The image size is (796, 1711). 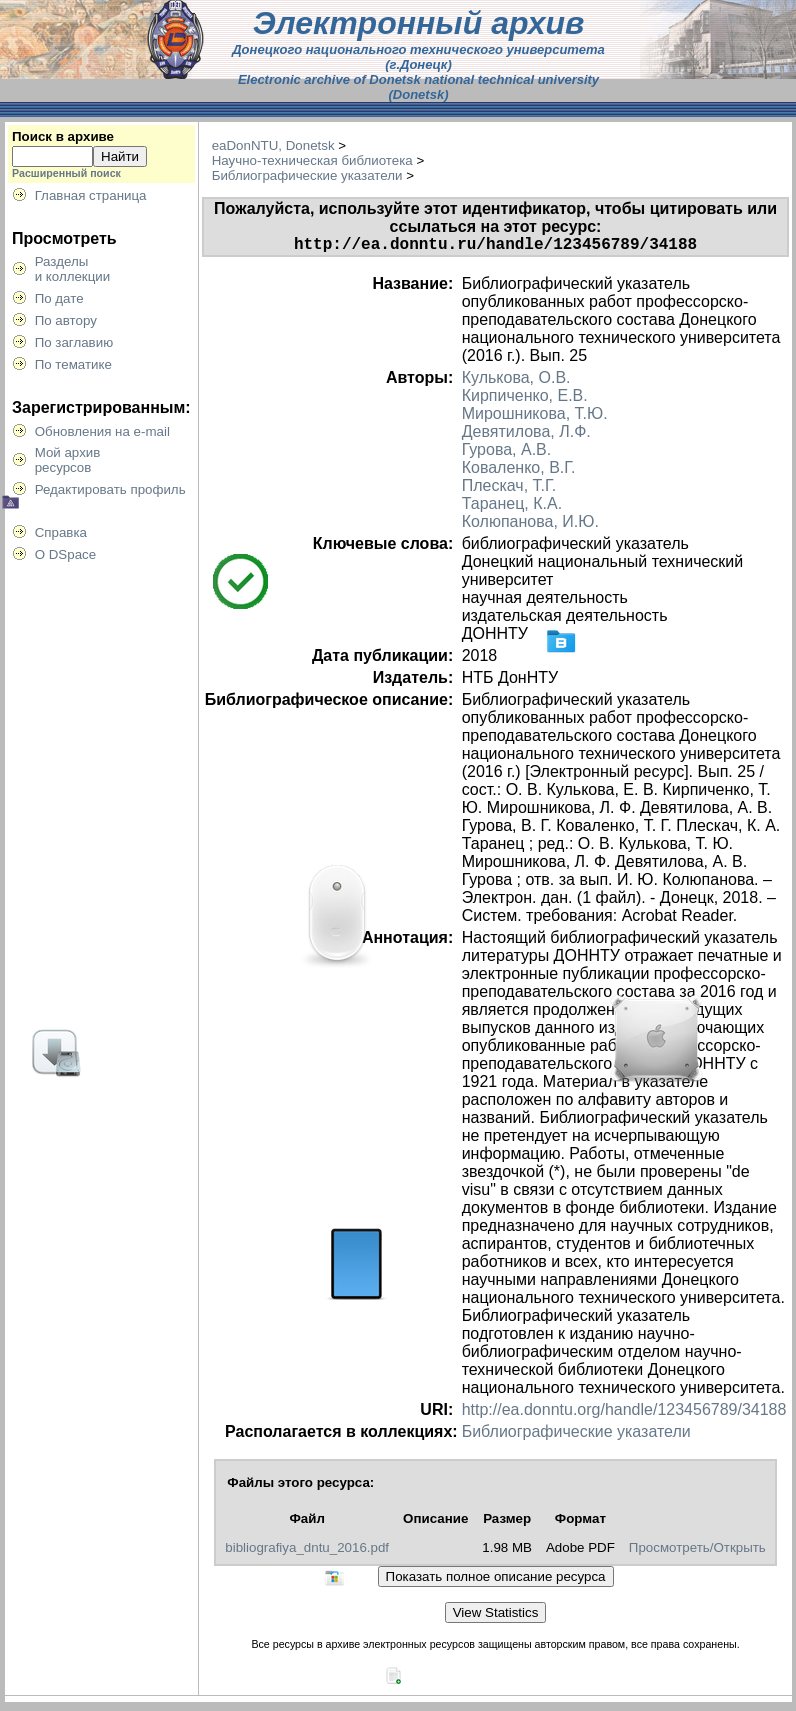 What do you see at coordinates (240, 581) in the screenshot?
I see `file successfully synced to OneDrive` at bounding box center [240, 581].